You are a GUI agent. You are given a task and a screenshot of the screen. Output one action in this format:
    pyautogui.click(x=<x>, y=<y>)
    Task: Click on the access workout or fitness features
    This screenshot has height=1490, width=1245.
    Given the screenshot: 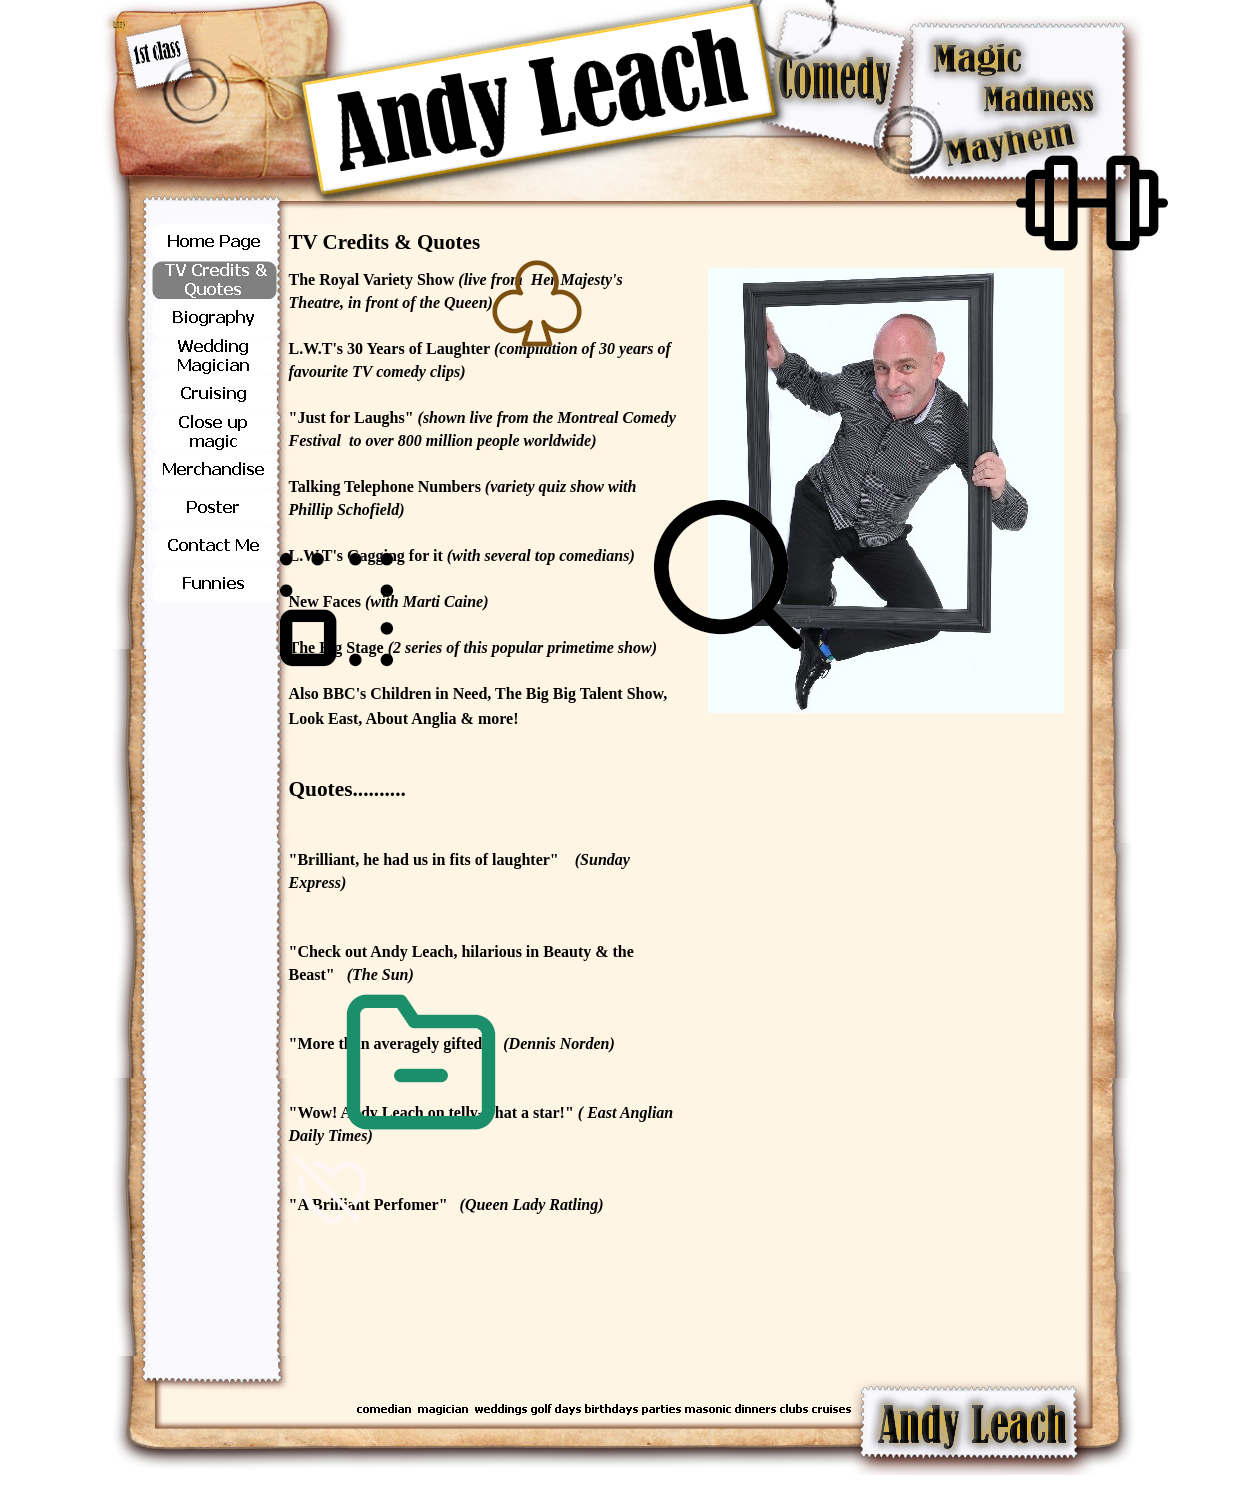 What is the action you would take?
    pyautogui.click(x=1092, y=203)
    